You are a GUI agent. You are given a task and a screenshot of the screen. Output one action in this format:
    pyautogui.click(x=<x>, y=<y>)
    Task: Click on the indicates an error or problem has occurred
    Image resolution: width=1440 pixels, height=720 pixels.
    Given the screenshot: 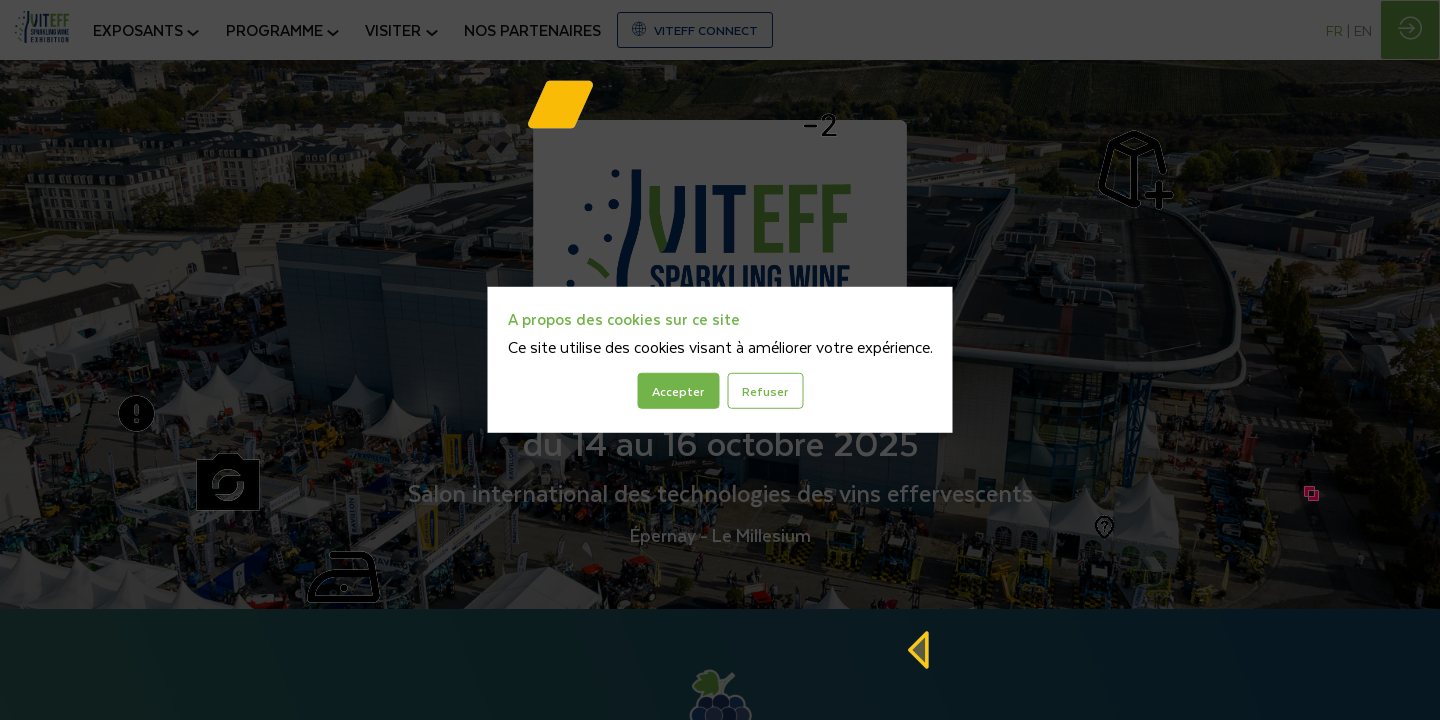 What is the action you would take?
    pyautogui.click(x=136, y=413)
    